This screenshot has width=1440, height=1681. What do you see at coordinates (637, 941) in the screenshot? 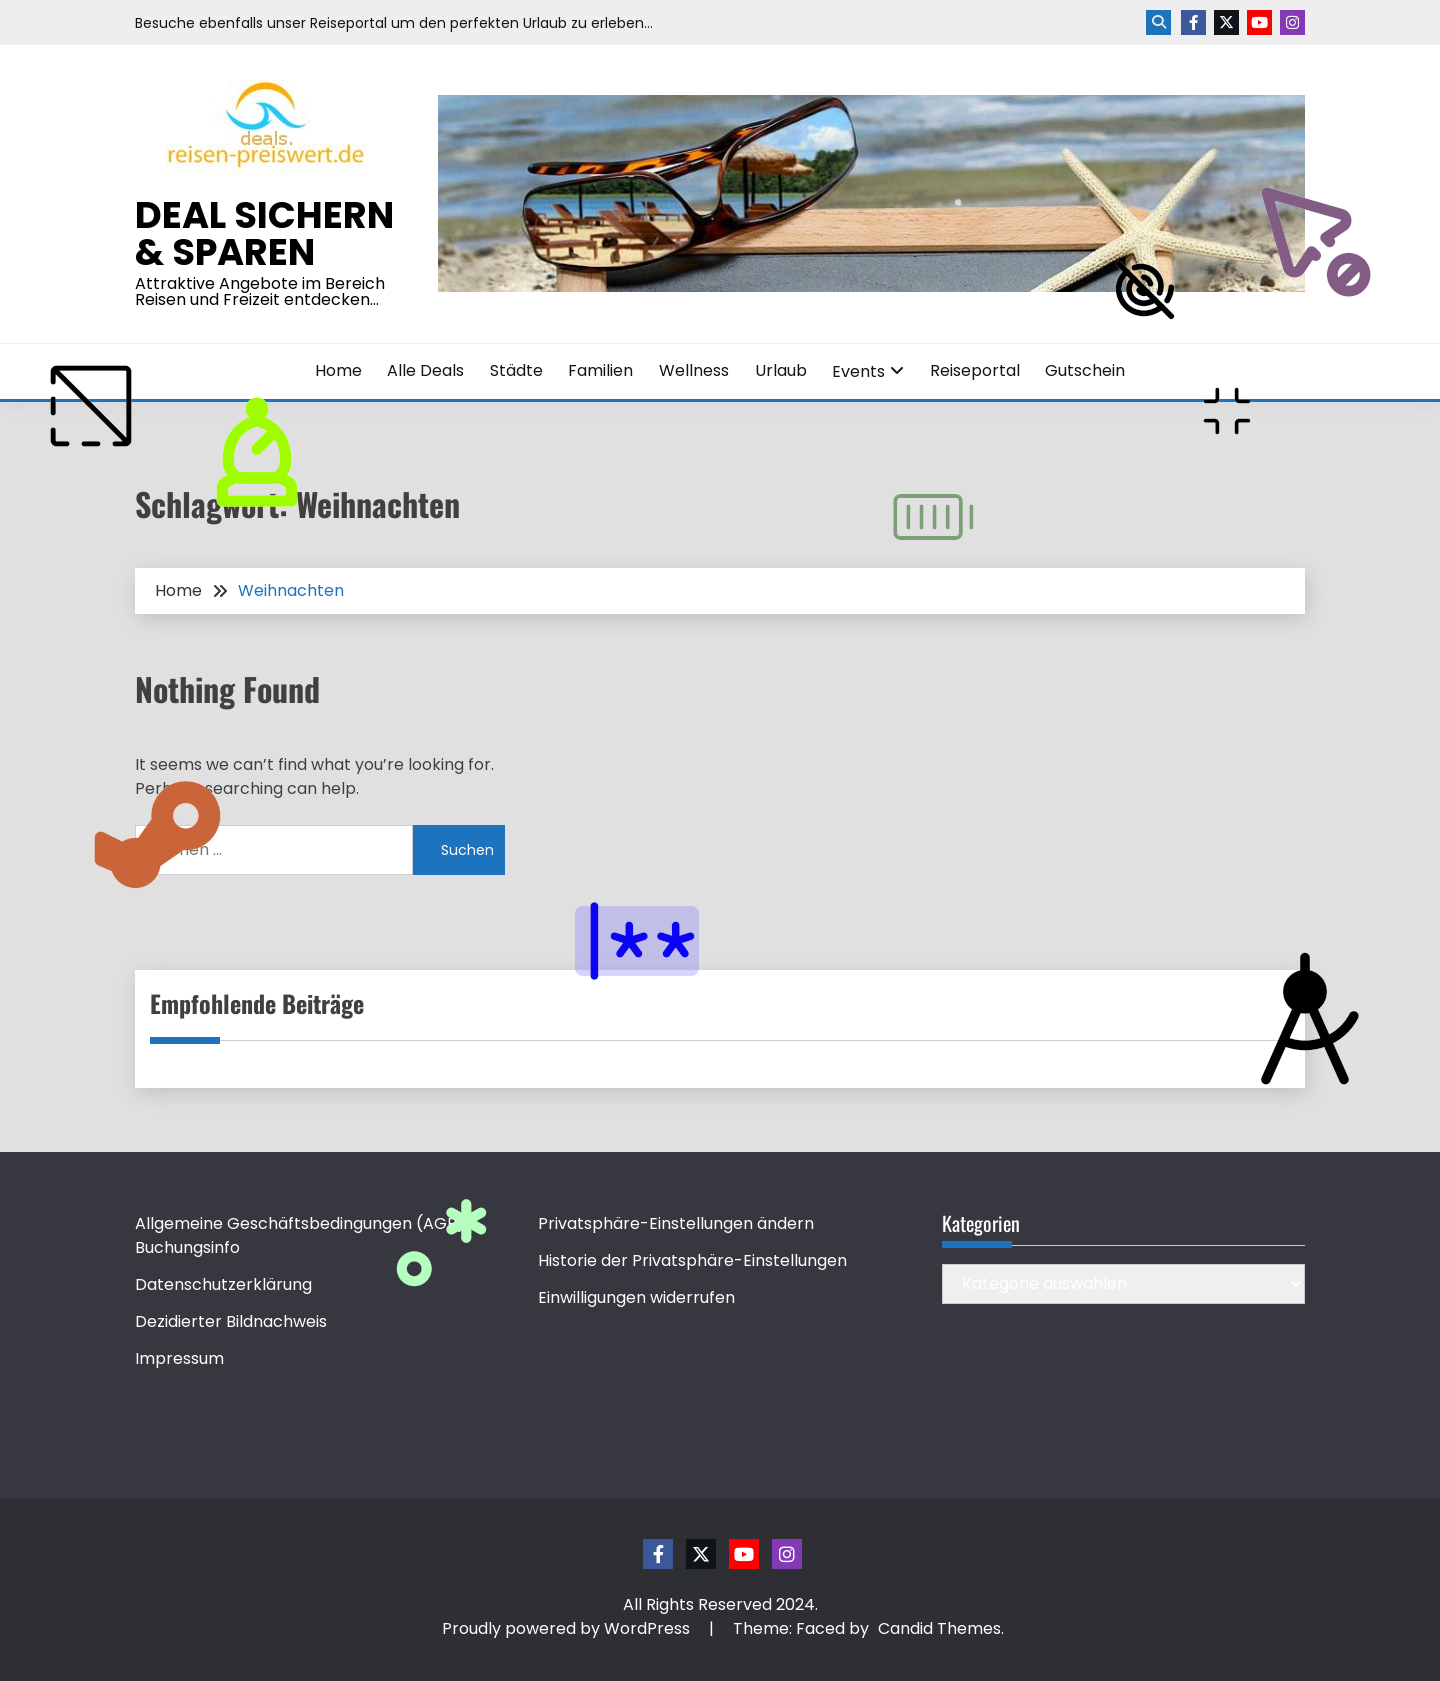
I see `enter or manage your password` at bounding box center [637, 941].